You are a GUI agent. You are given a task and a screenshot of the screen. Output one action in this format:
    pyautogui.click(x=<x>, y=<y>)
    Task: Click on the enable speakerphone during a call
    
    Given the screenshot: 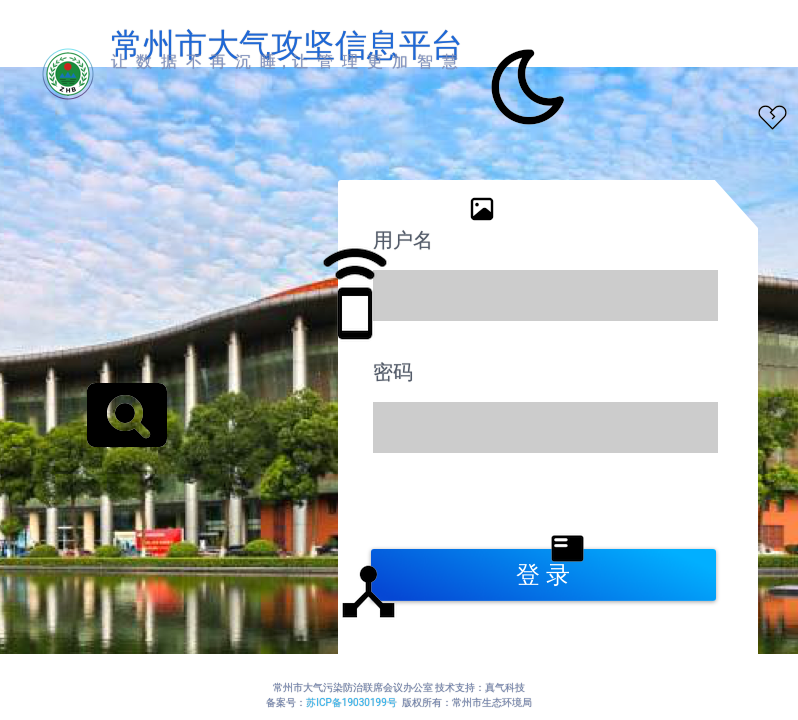 What is the action you would take?
    pyautogui.click(x=355, y=296)
    